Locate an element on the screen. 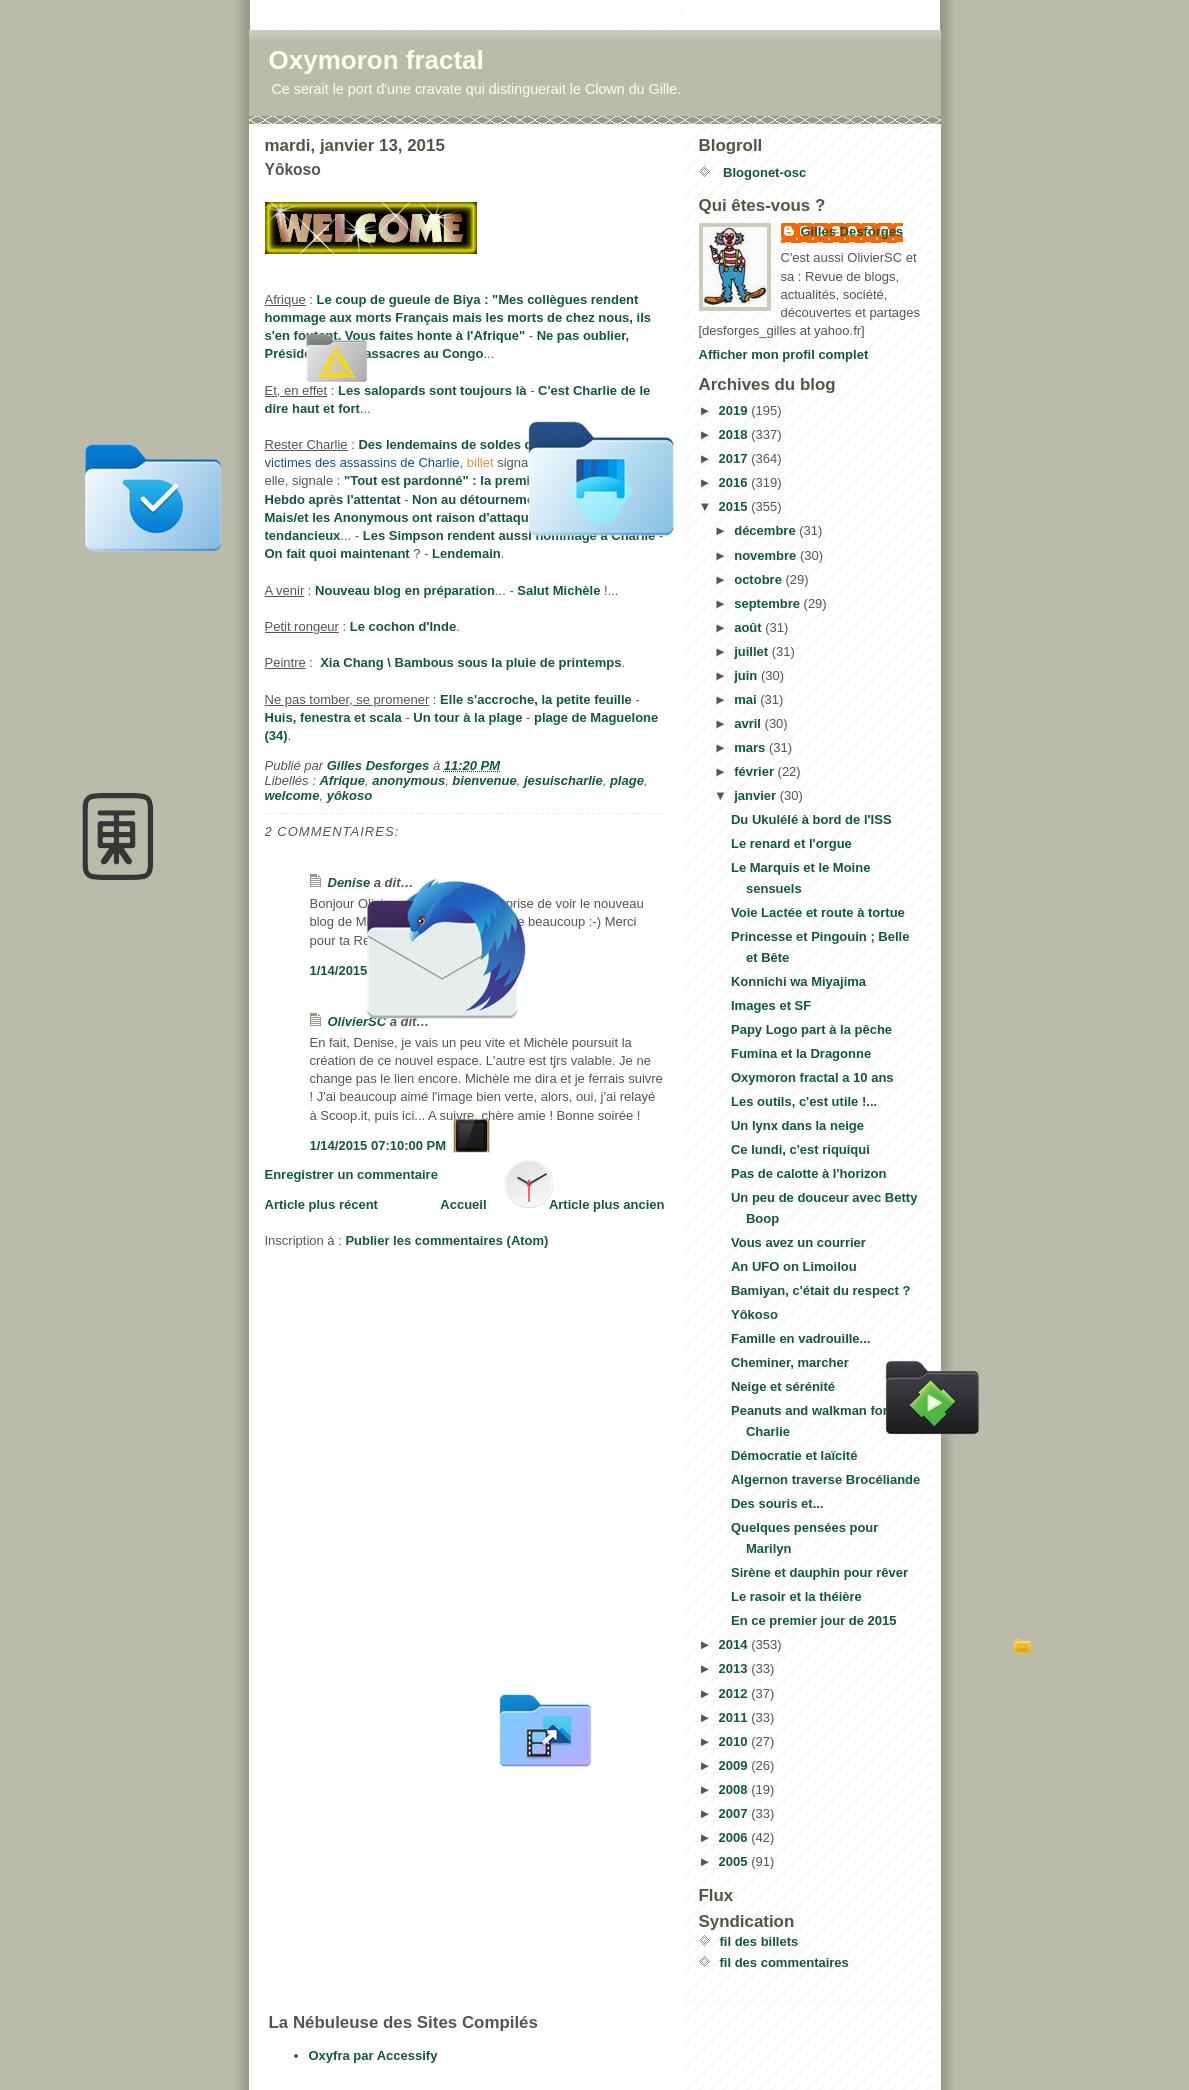 This screenshot has width=1189, height=2090. open knime workflow projects folder is located at coordinates (336, 359).